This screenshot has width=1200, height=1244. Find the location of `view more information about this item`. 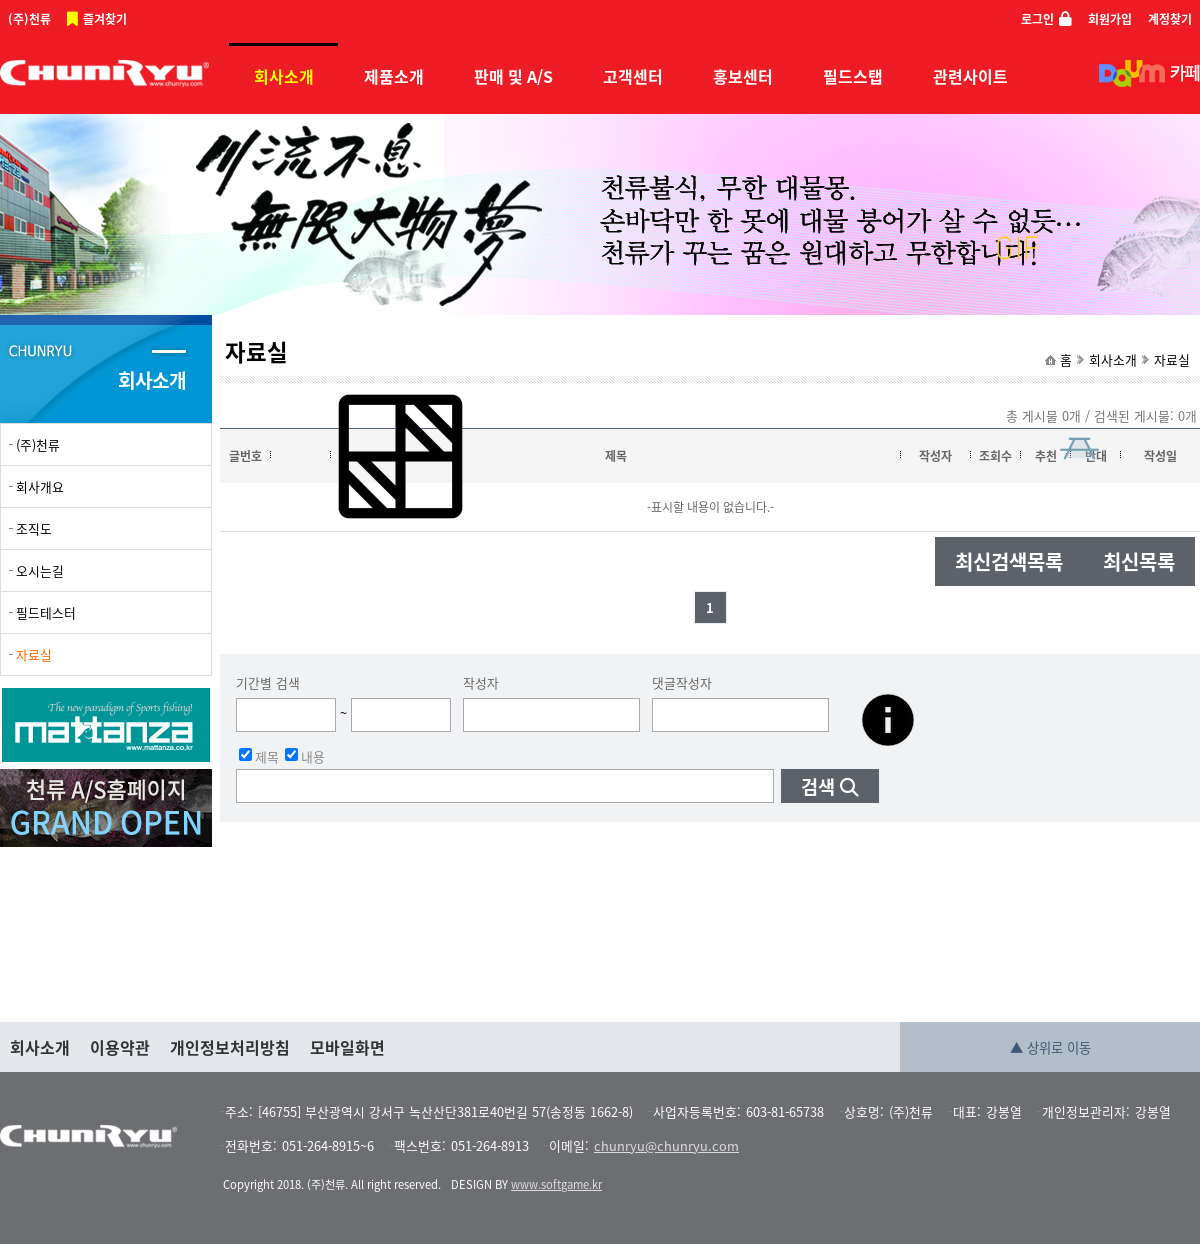

view more information about this item is located at coordinates (888, 720).